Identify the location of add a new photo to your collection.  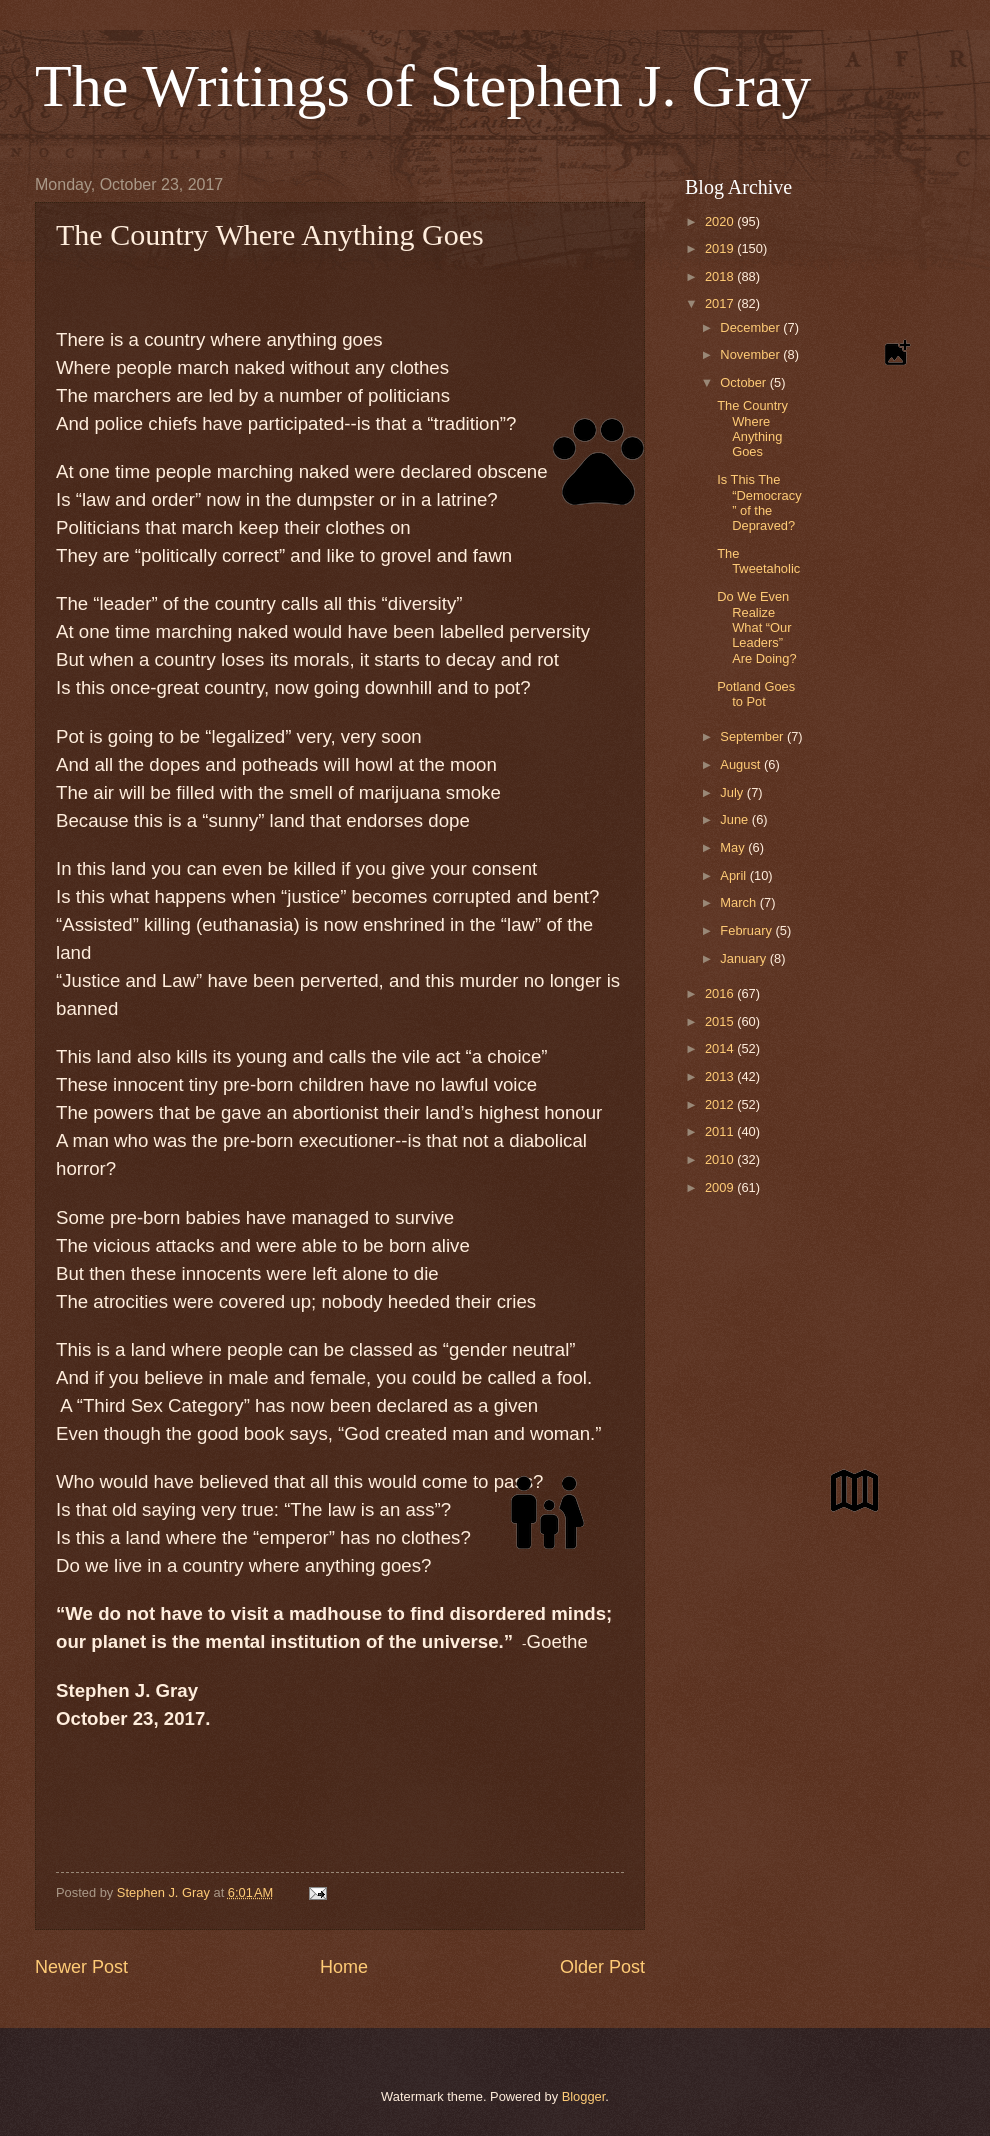
(897, 353).